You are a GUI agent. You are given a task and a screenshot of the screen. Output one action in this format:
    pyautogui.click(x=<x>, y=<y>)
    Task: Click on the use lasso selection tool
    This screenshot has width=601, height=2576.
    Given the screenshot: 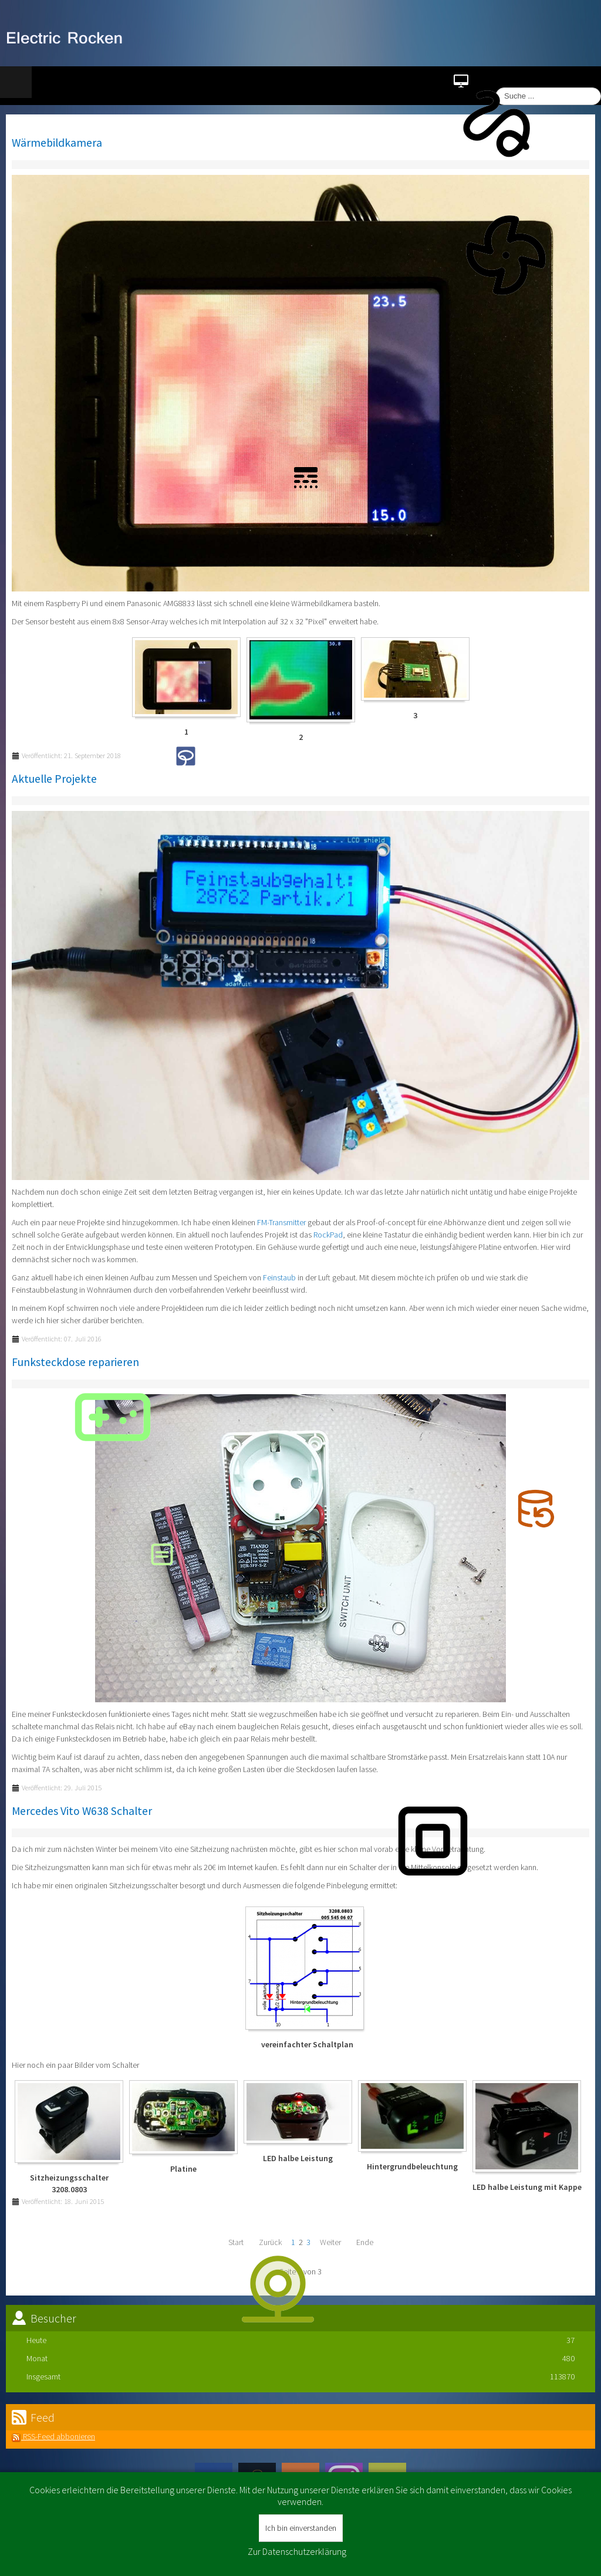 What is the action you would take?
    pyautogui.click(x=185, y=756)
    